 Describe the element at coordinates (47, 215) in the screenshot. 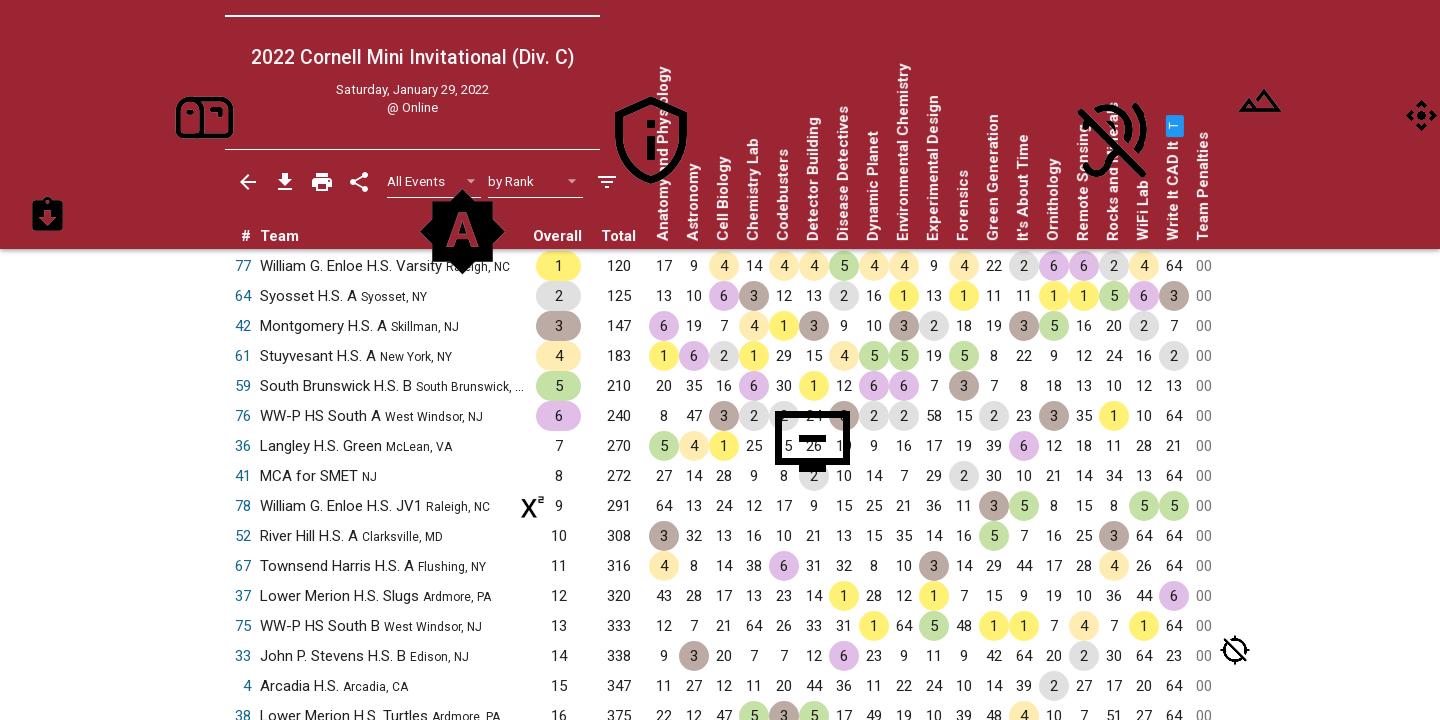

I see `download or receive an assignment` at that location.